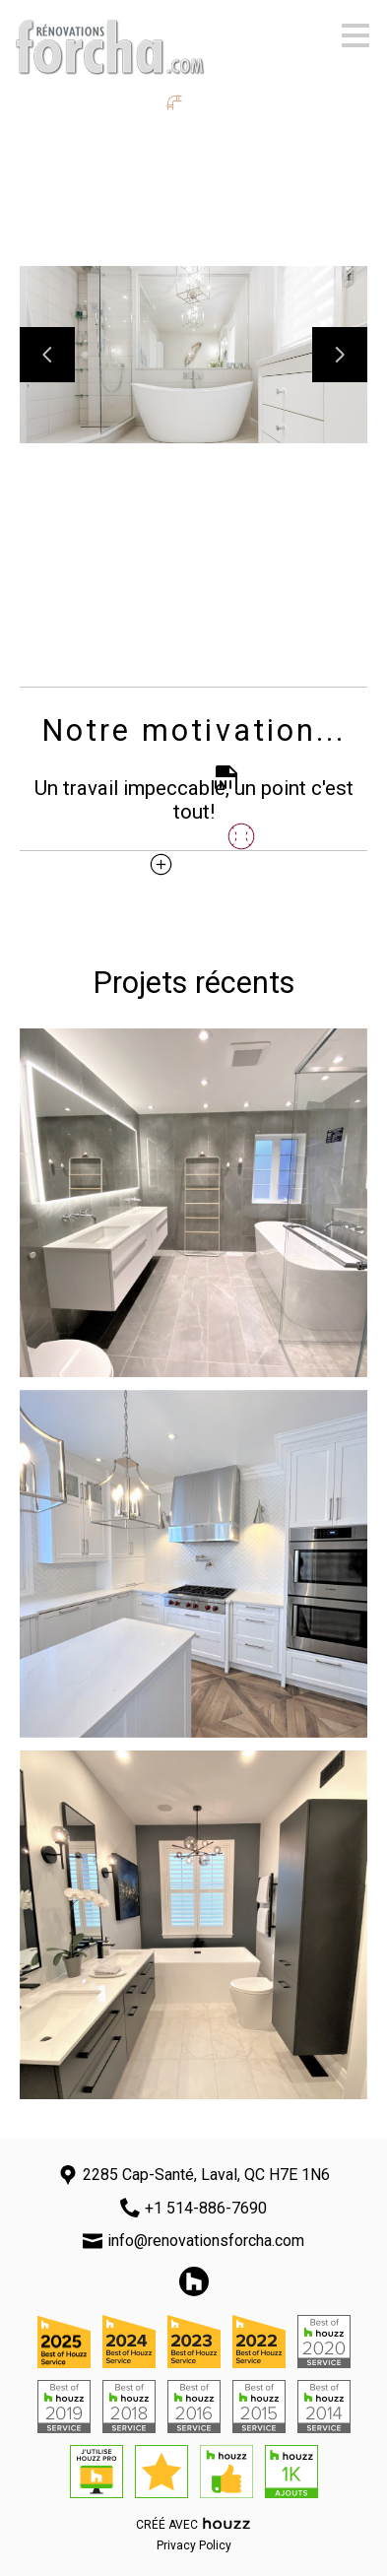  Describe the element at coordinates (226, 778) in the screenshot. I see `view or open an INI configuration file` at that location.